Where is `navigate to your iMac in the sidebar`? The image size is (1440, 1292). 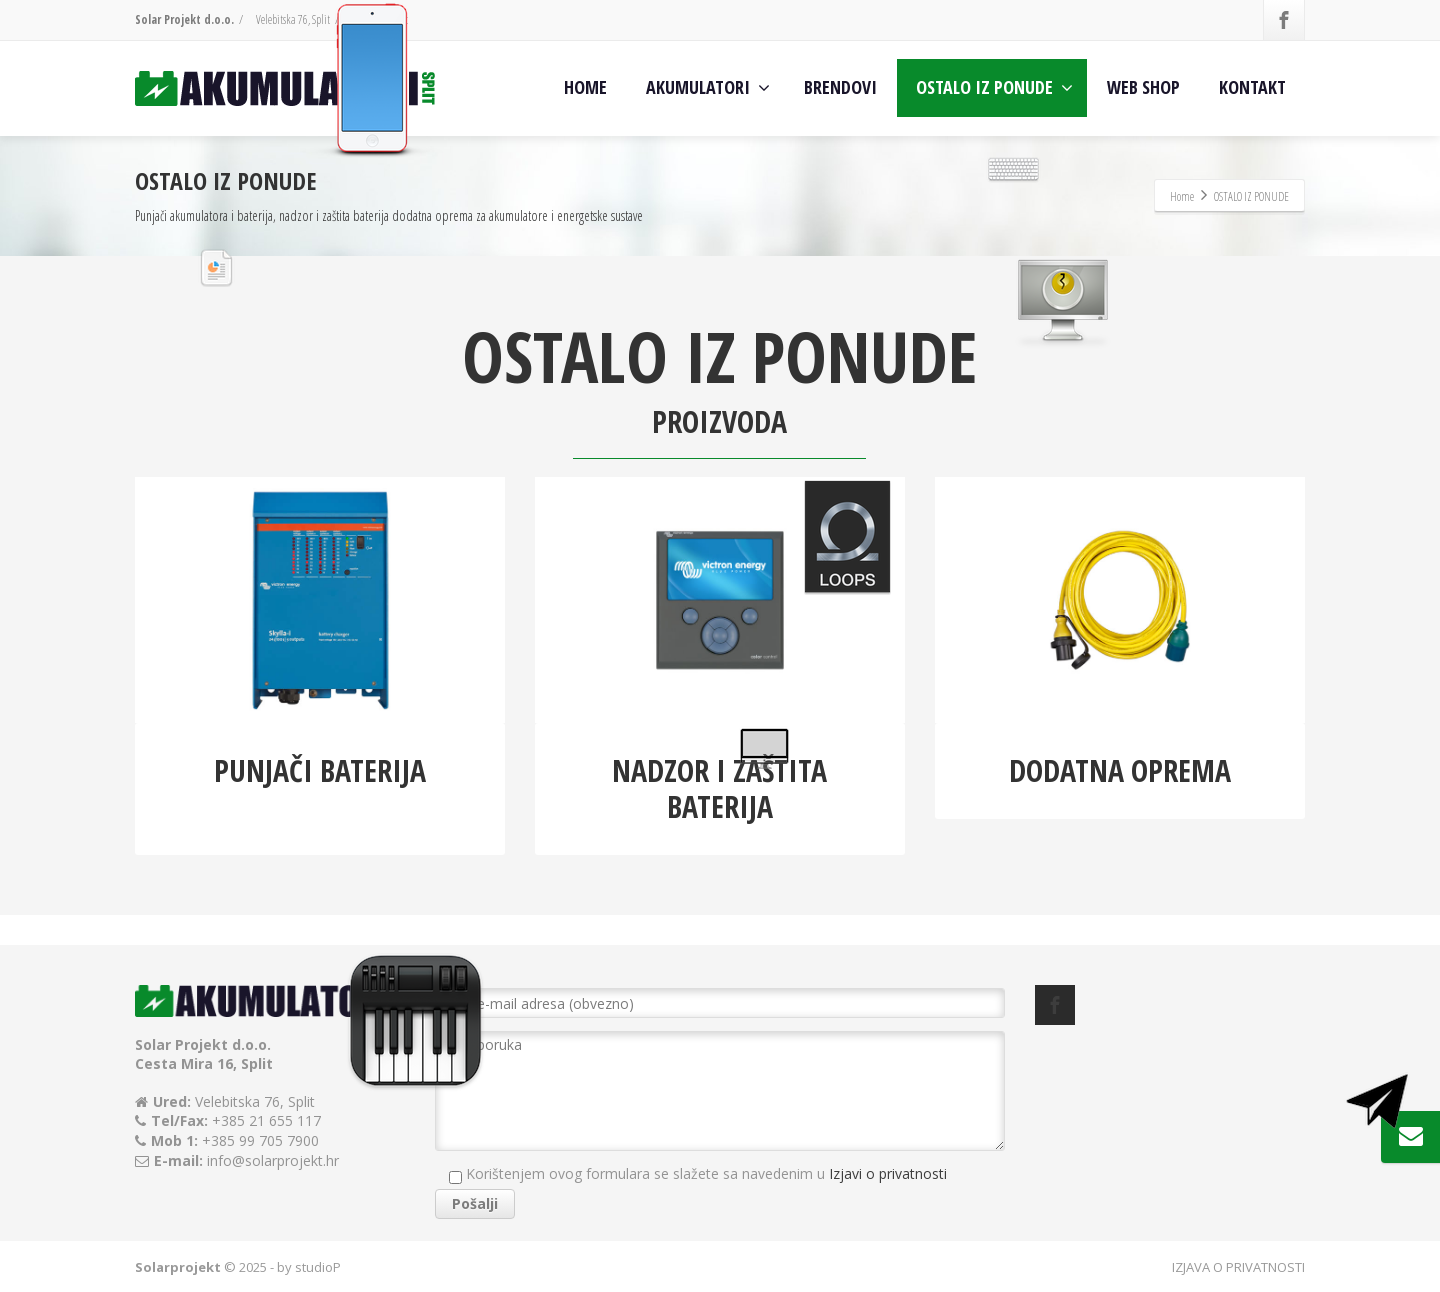
navigate to your iMac in the sidebar is located at coordinates (764, 749).